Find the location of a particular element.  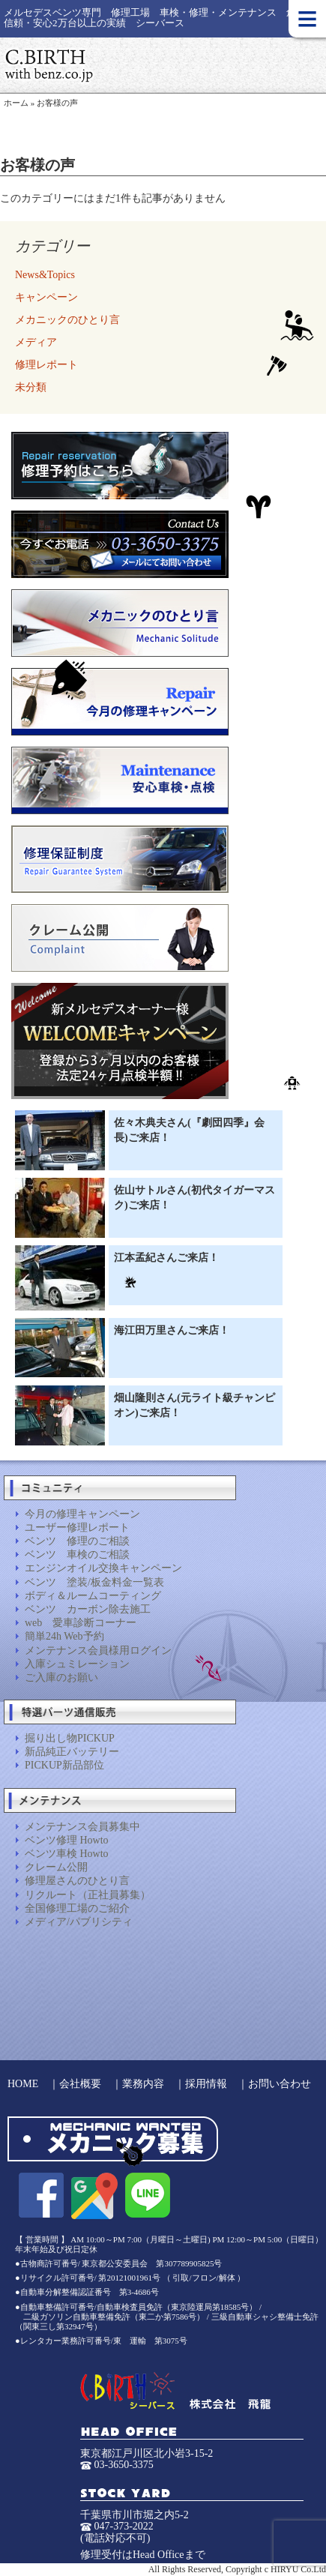

indicates a spiral or curved shot trajectory is located at coordinates (208, 1668).